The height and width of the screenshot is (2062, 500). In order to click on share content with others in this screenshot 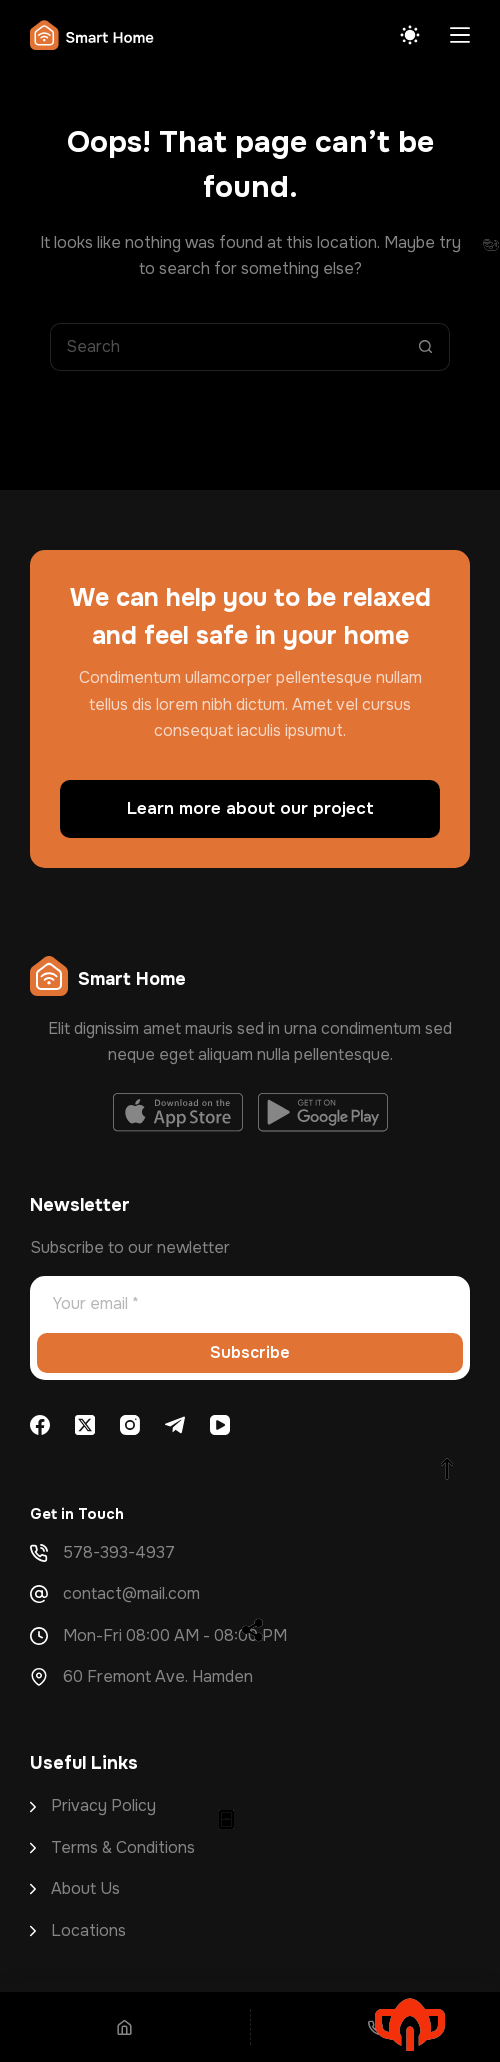, I will do `click(253, 1630)`.